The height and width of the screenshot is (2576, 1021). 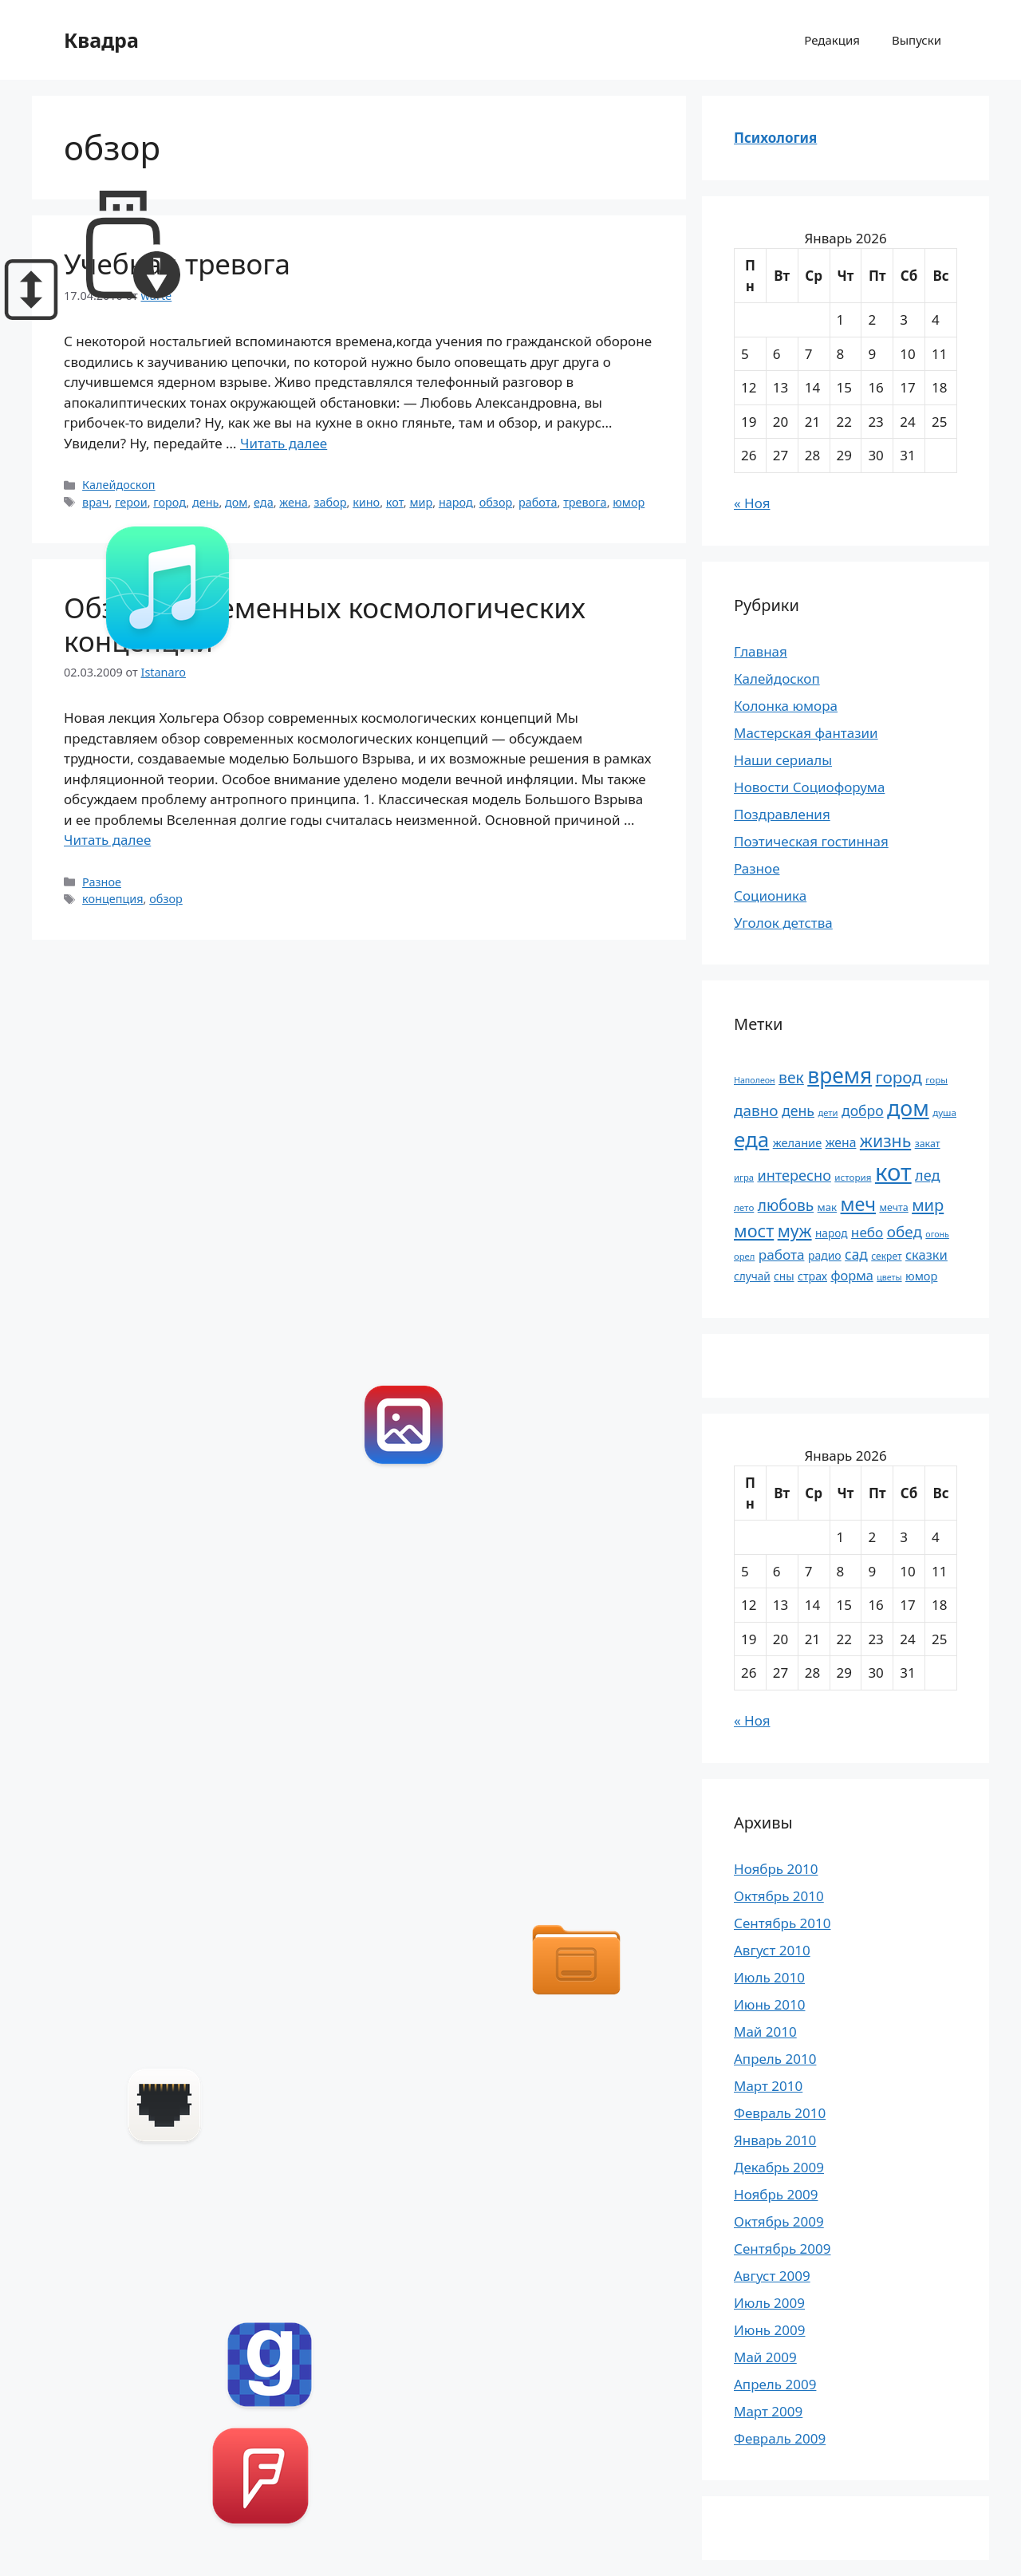 I want to click on open transmission torrent client, so click(x=31, y=290).